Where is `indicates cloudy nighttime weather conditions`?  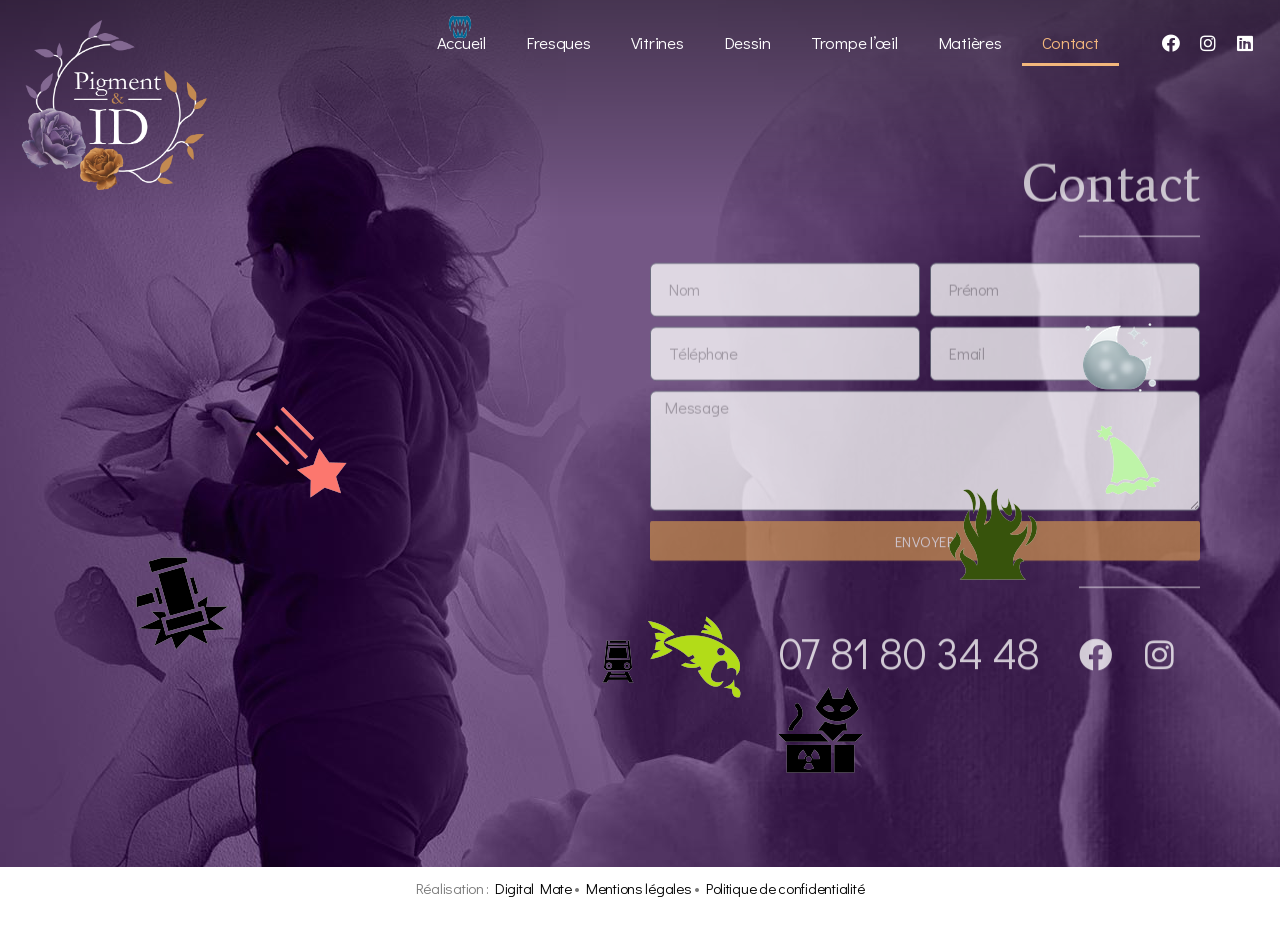
indicates cloudy nighttime weather conditions is located at coordinates (1119, 357).